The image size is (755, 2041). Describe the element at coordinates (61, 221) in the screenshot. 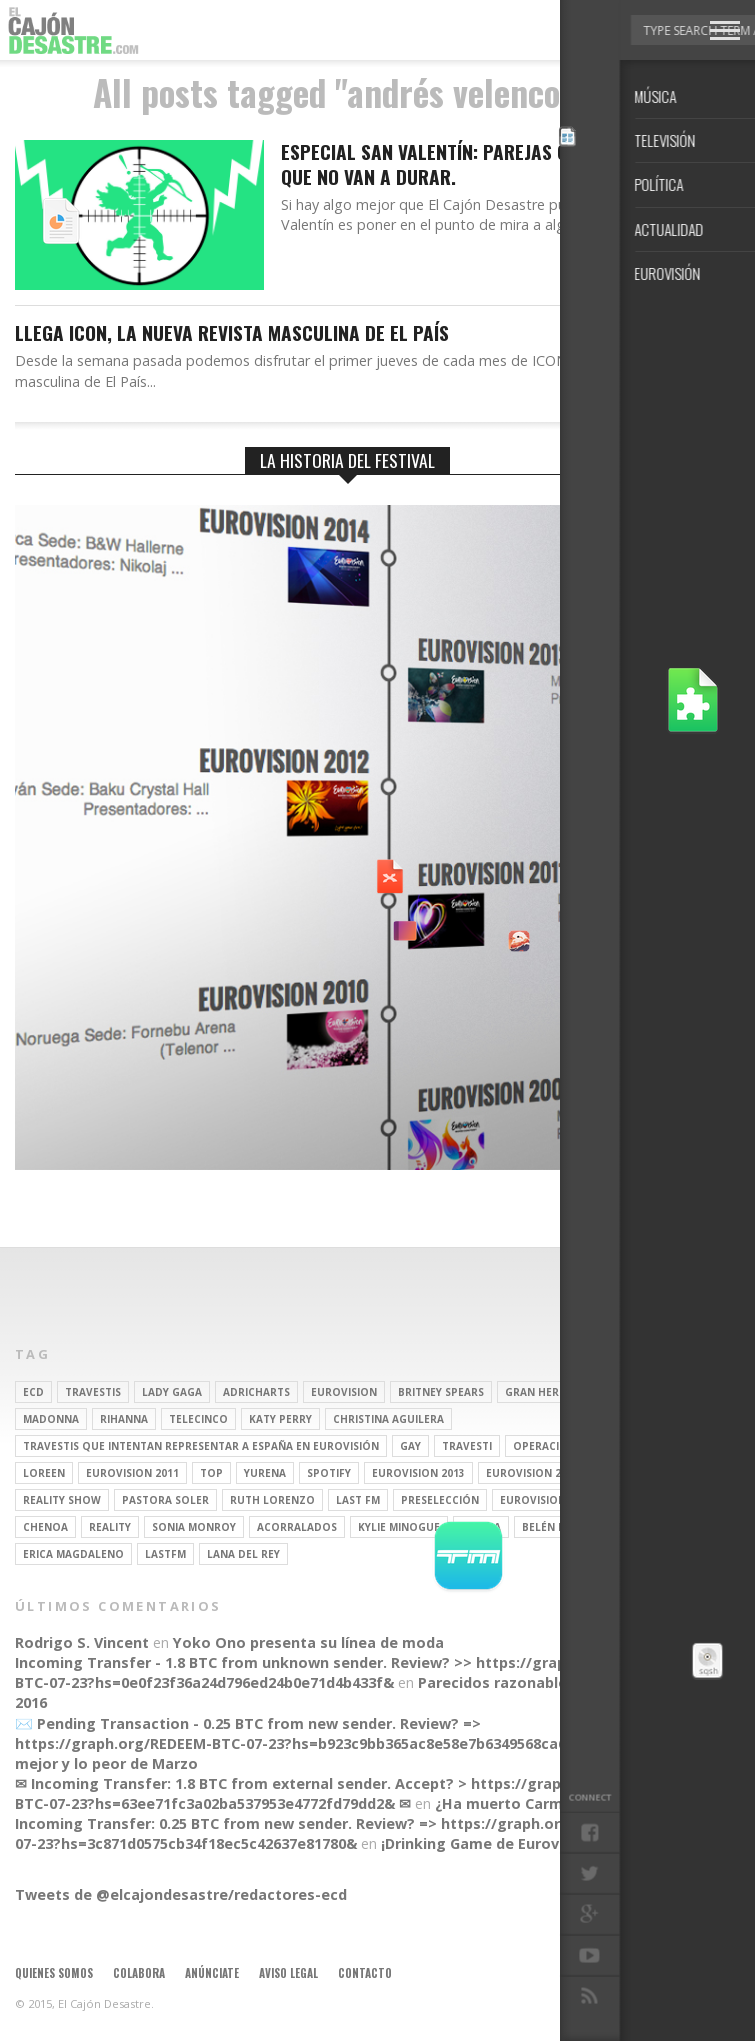

I see `open a presentation file` at that location.